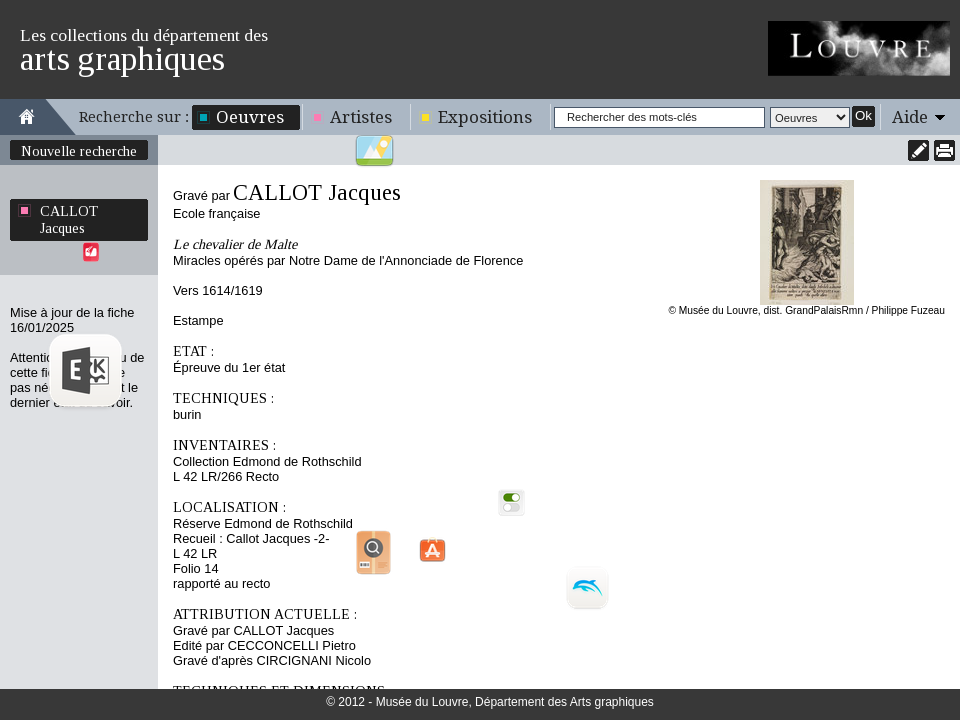  What do you see at coordinates (511, 502) in the screenshot?
I see `open system settings or preferences` at bounding box center [511, 502].